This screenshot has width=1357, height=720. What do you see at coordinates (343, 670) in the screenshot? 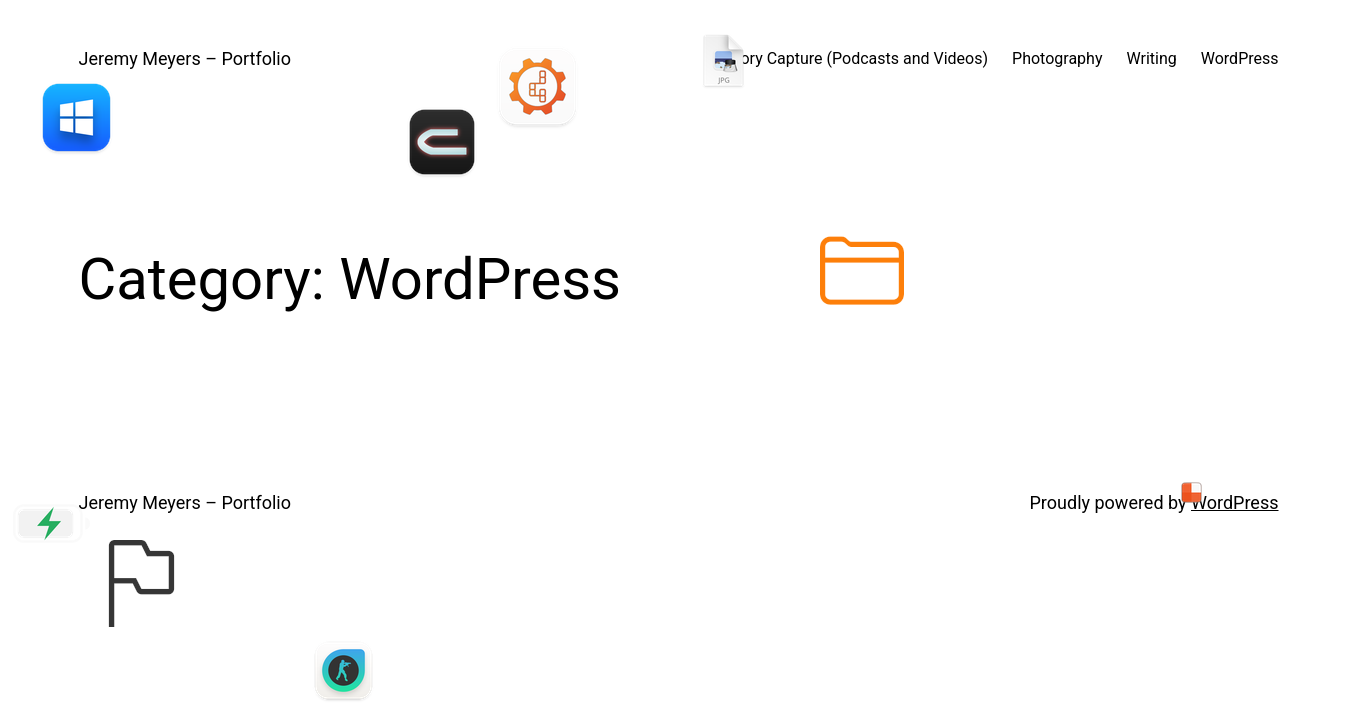
I see `open css editing application` at bounding box center [343, 670].